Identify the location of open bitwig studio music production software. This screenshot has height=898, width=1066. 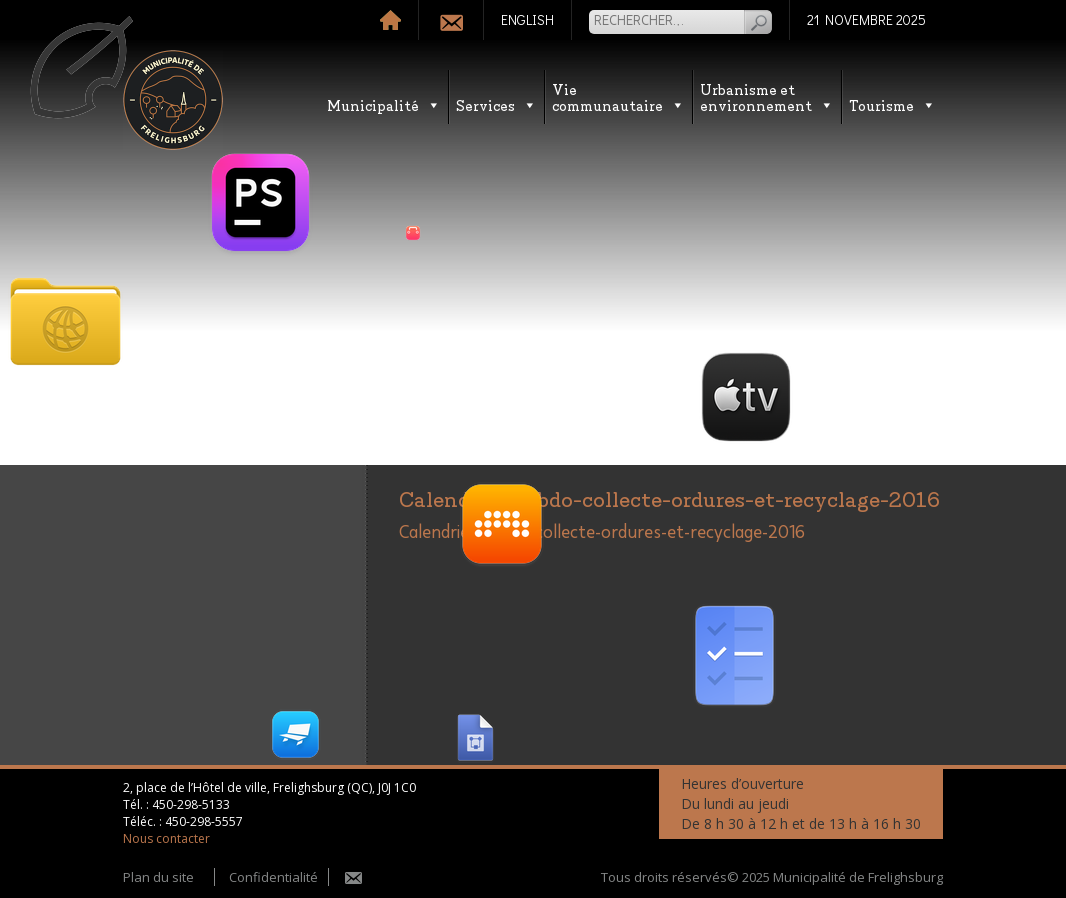
(502, 524).